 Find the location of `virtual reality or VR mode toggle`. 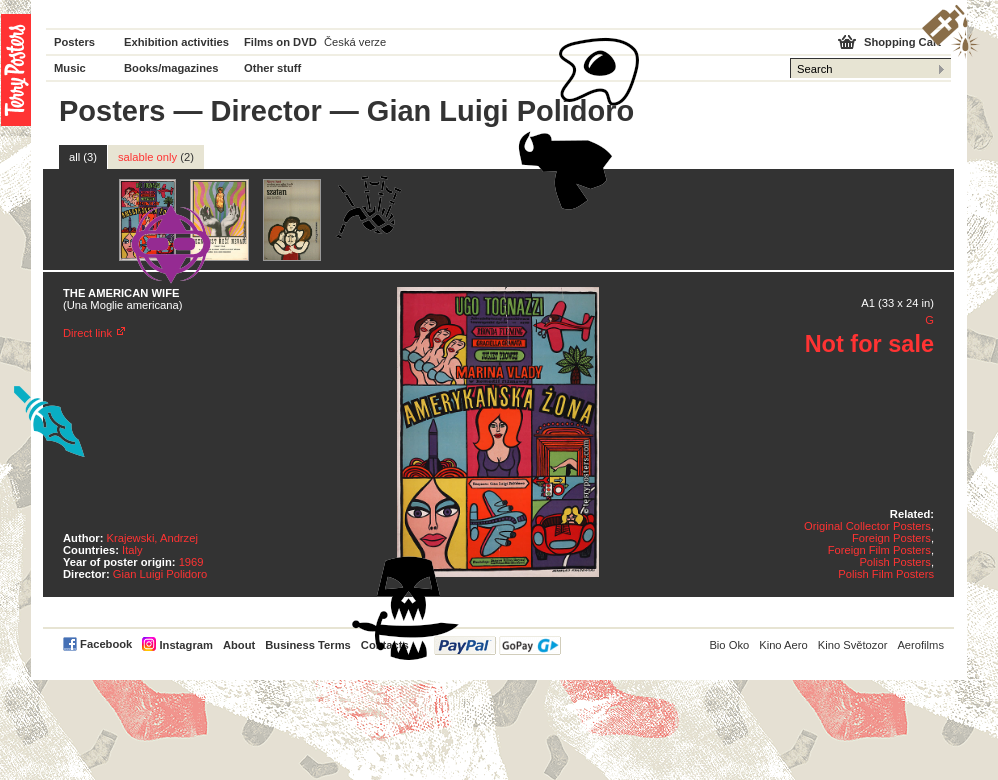

virtual reality or VR mode toggle is located at coordinates (171, 244).